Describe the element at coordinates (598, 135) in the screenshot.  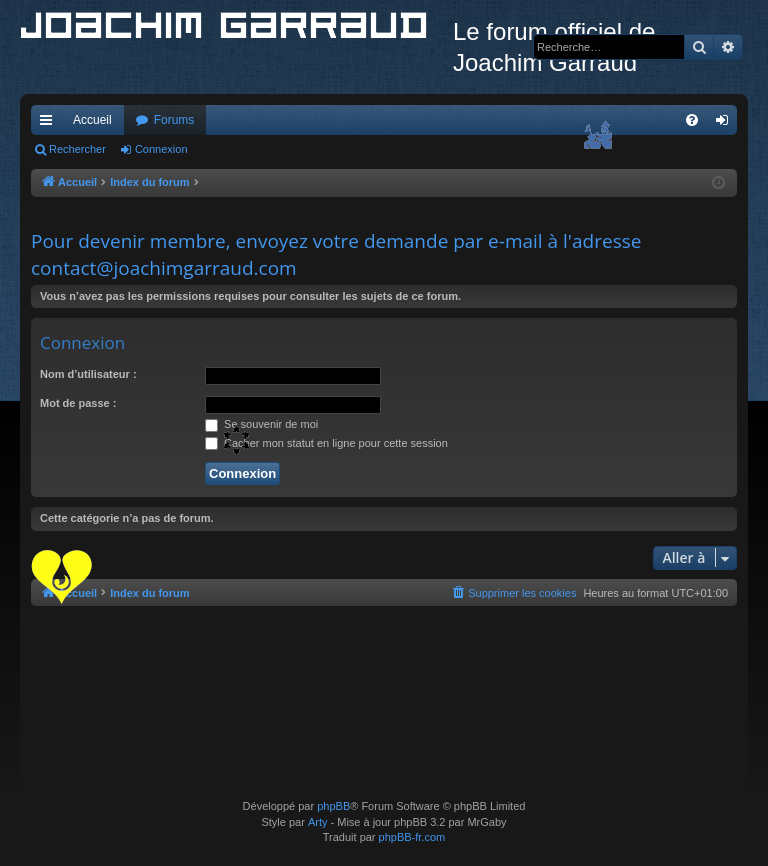
I see `indicates a destroyed or damaged structure in a game` at that location.